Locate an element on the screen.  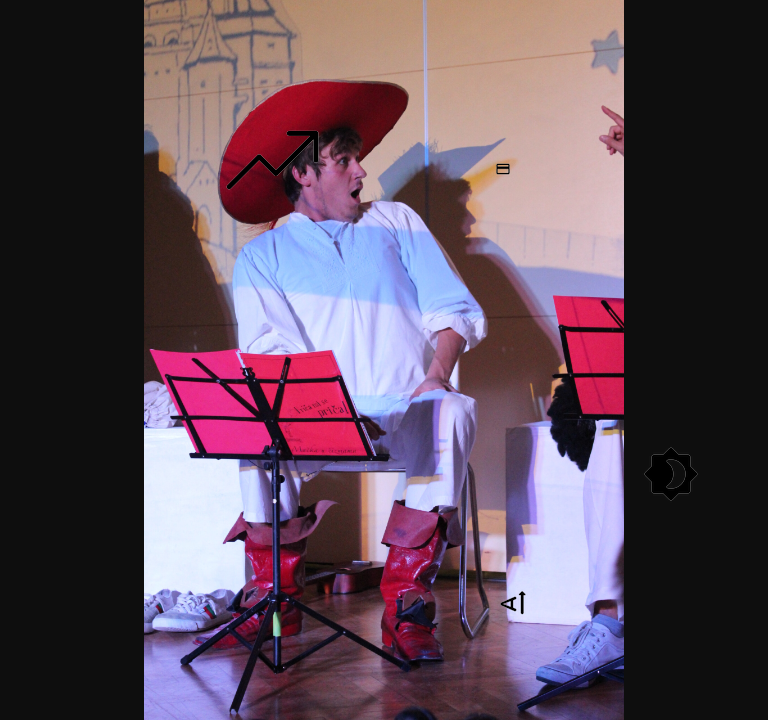
access payment methods is located at coordinates (503, 169).